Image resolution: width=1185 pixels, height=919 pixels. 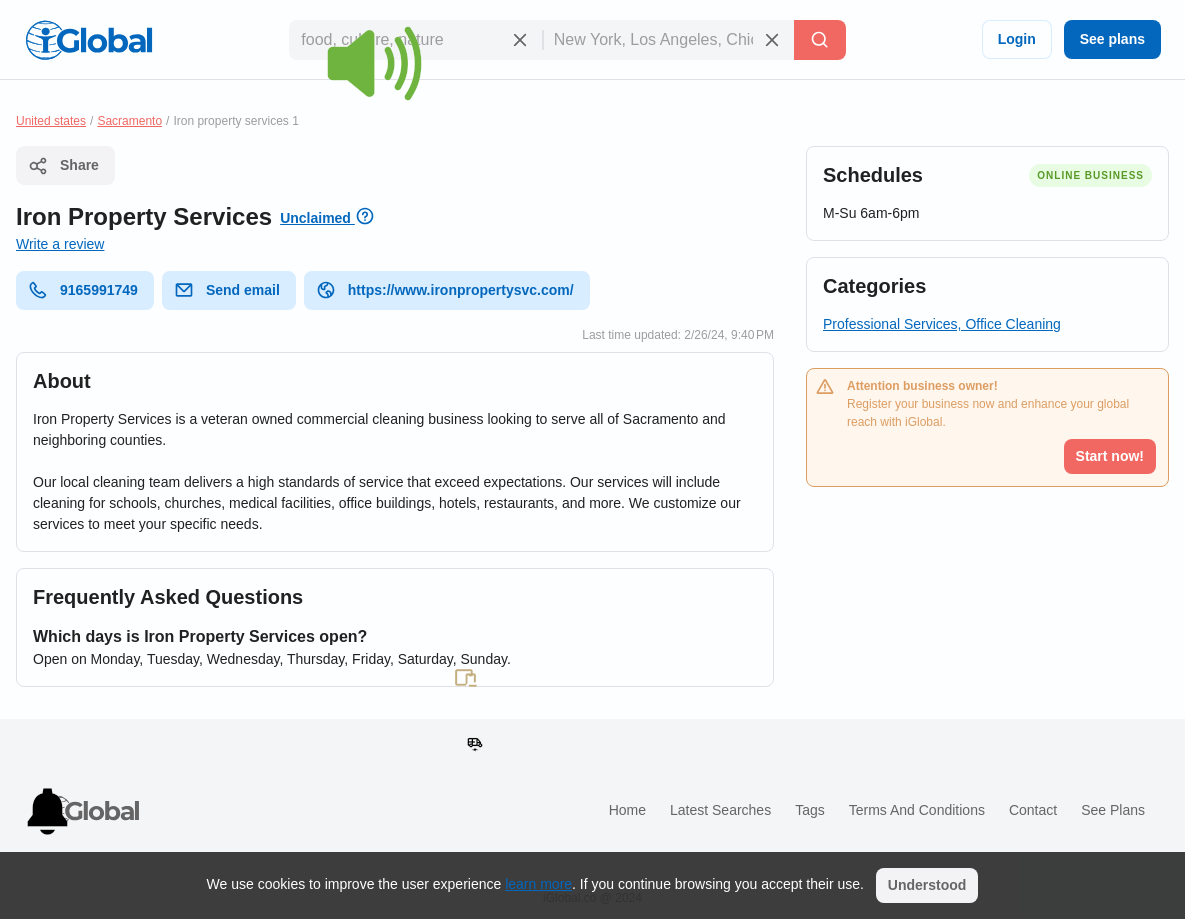 What do you see at coordinates (374, 63) in the screenshot?
I see `volume is set to high` at bounding box center [374, 63].